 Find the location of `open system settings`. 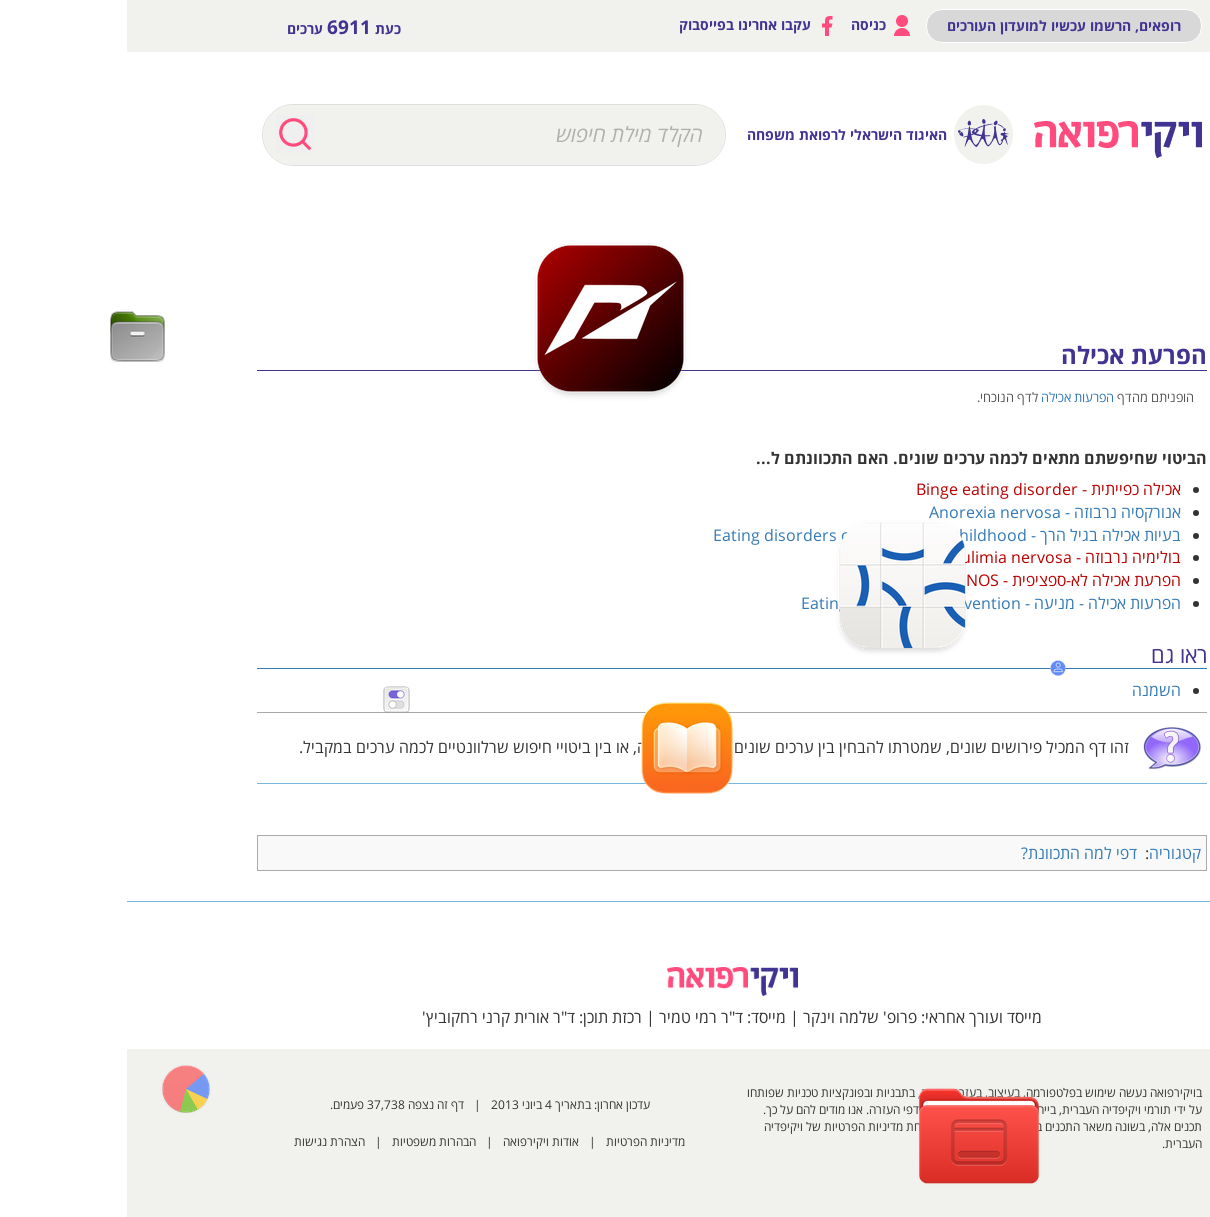

open system settings is located at coordinates (396, 699).